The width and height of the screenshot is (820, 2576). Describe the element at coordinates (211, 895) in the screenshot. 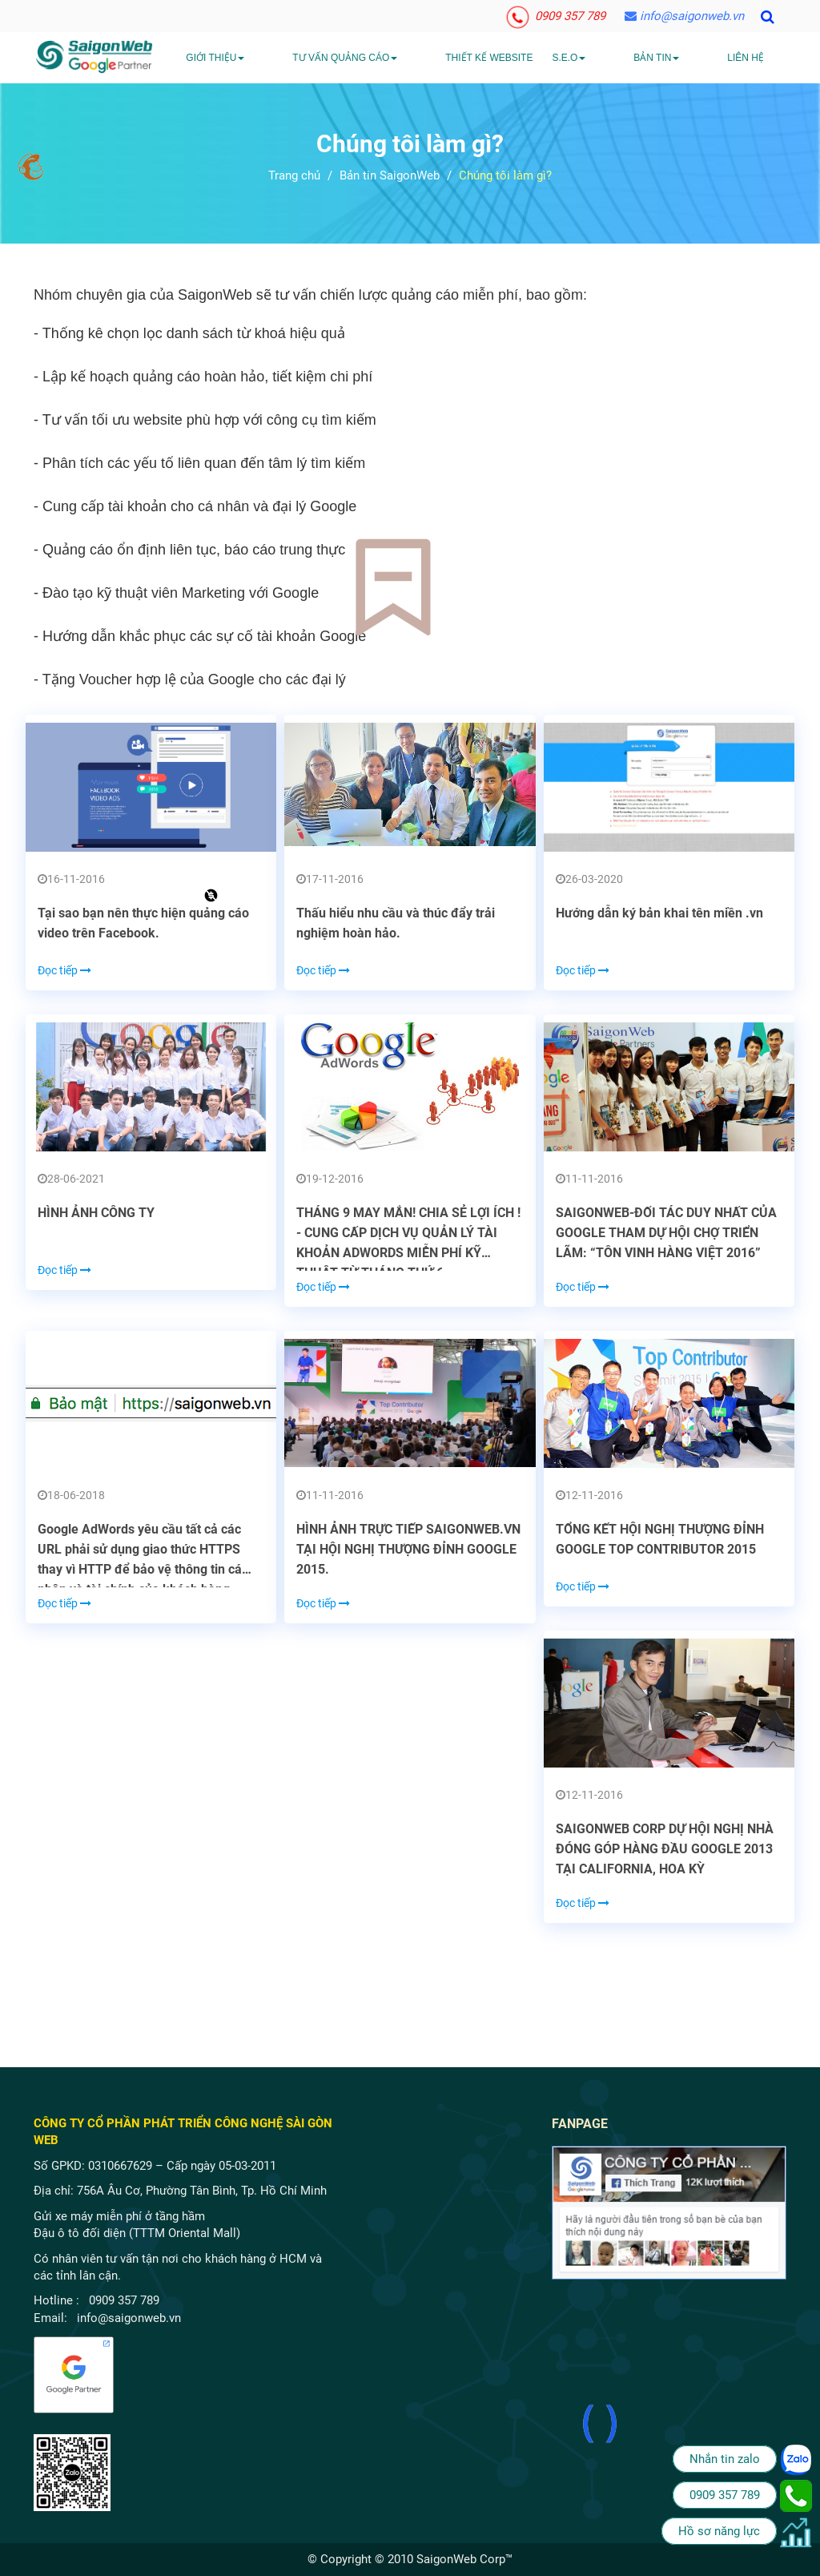

I see `indicates non-commercial creative commons license` at that location.